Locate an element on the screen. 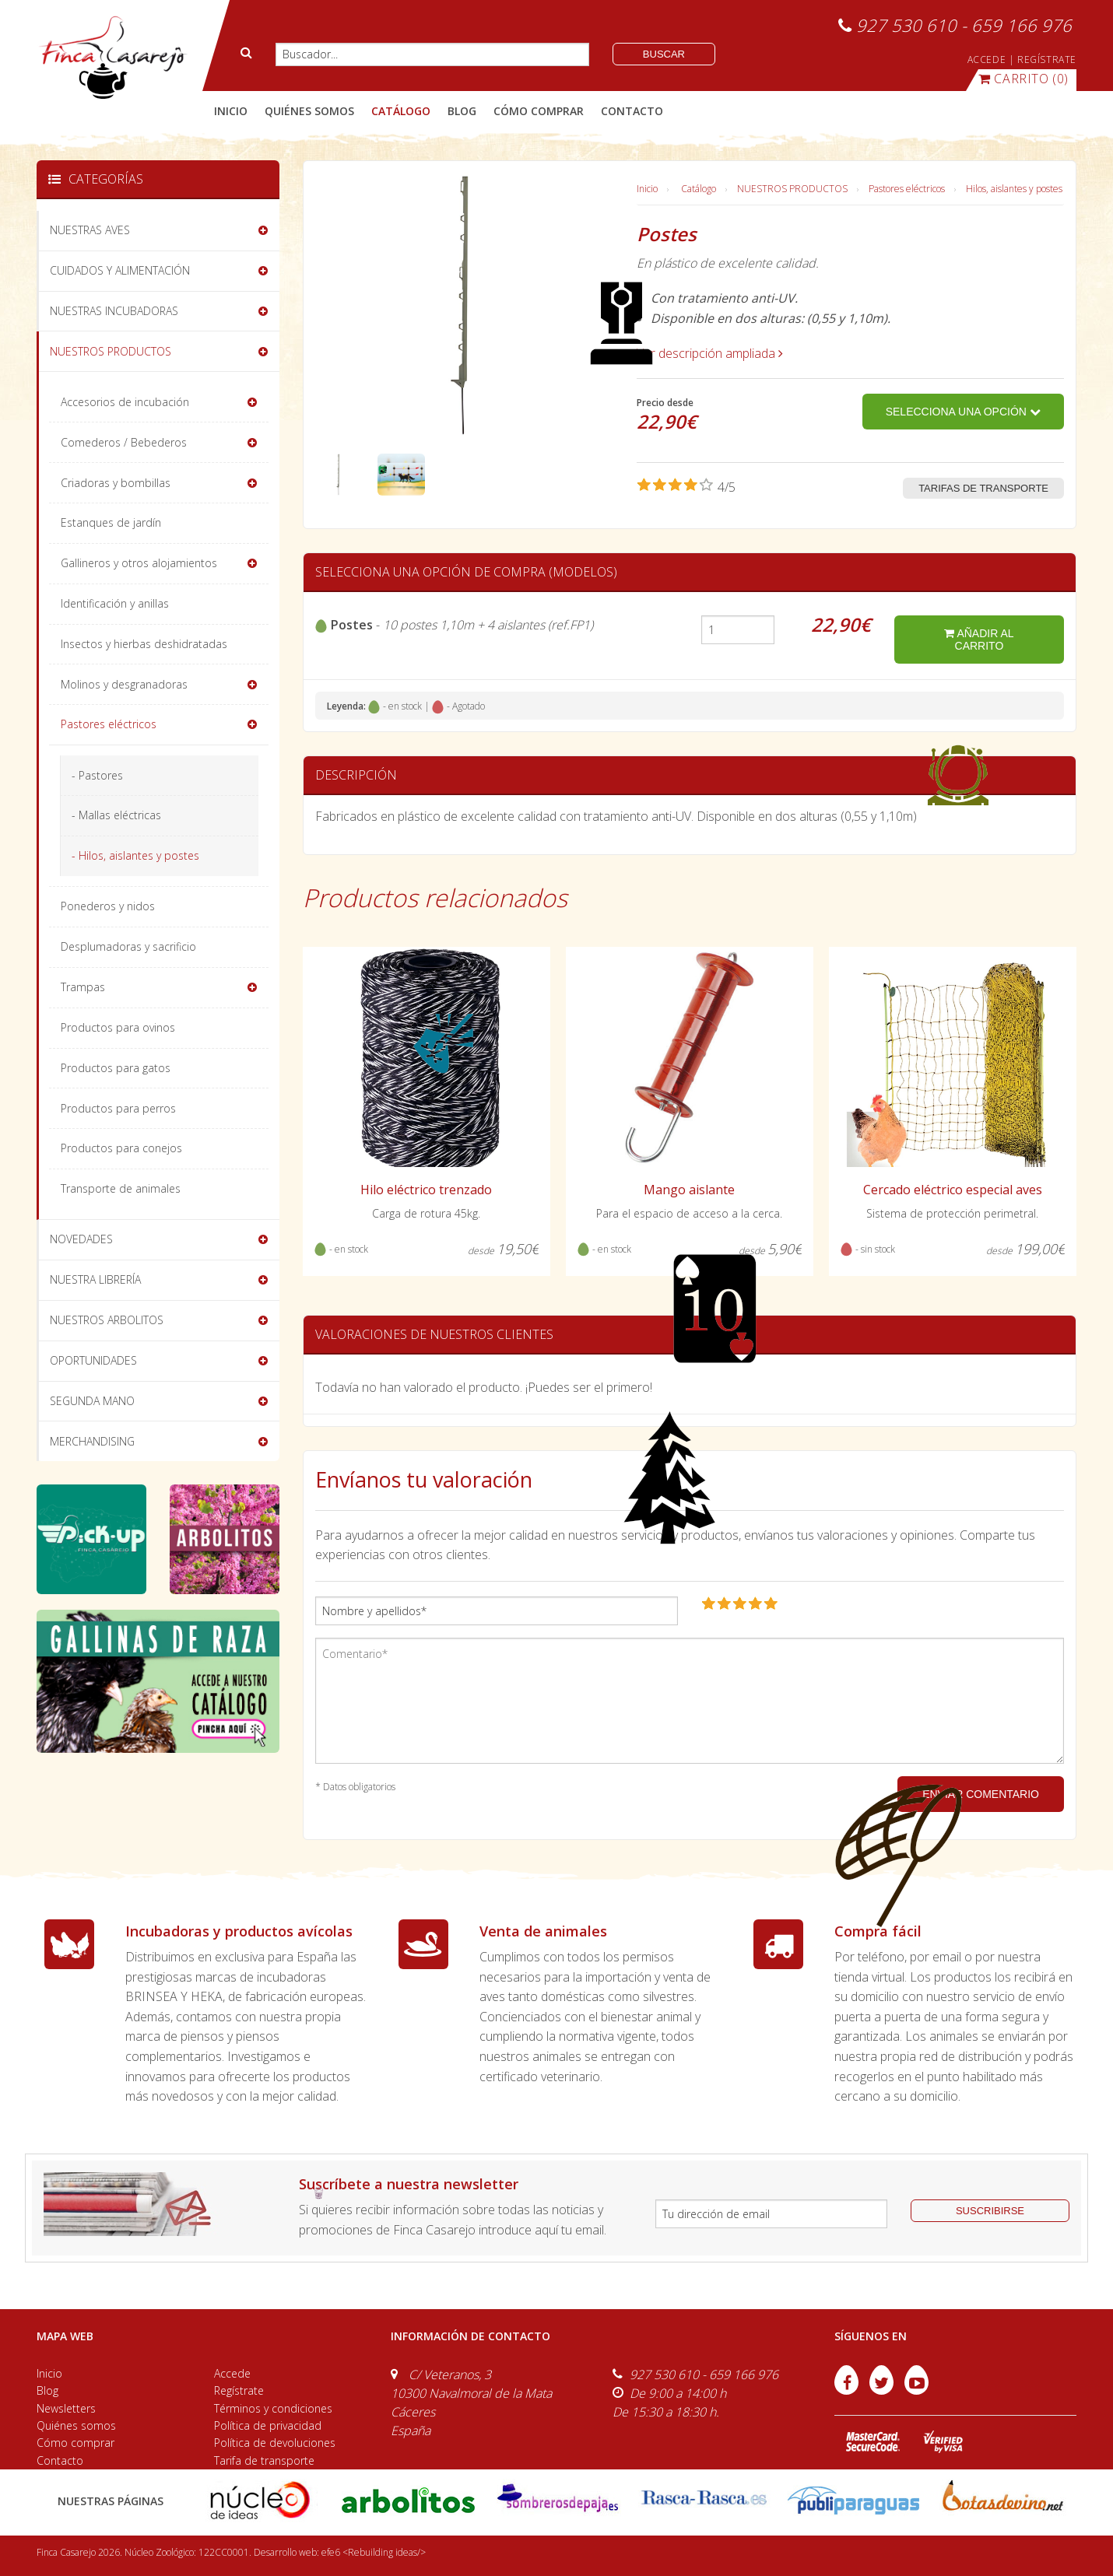 This screenshot has height=2576, width=1113. indicates full water bucket in game inventory is located at coordinates (318, 2192).